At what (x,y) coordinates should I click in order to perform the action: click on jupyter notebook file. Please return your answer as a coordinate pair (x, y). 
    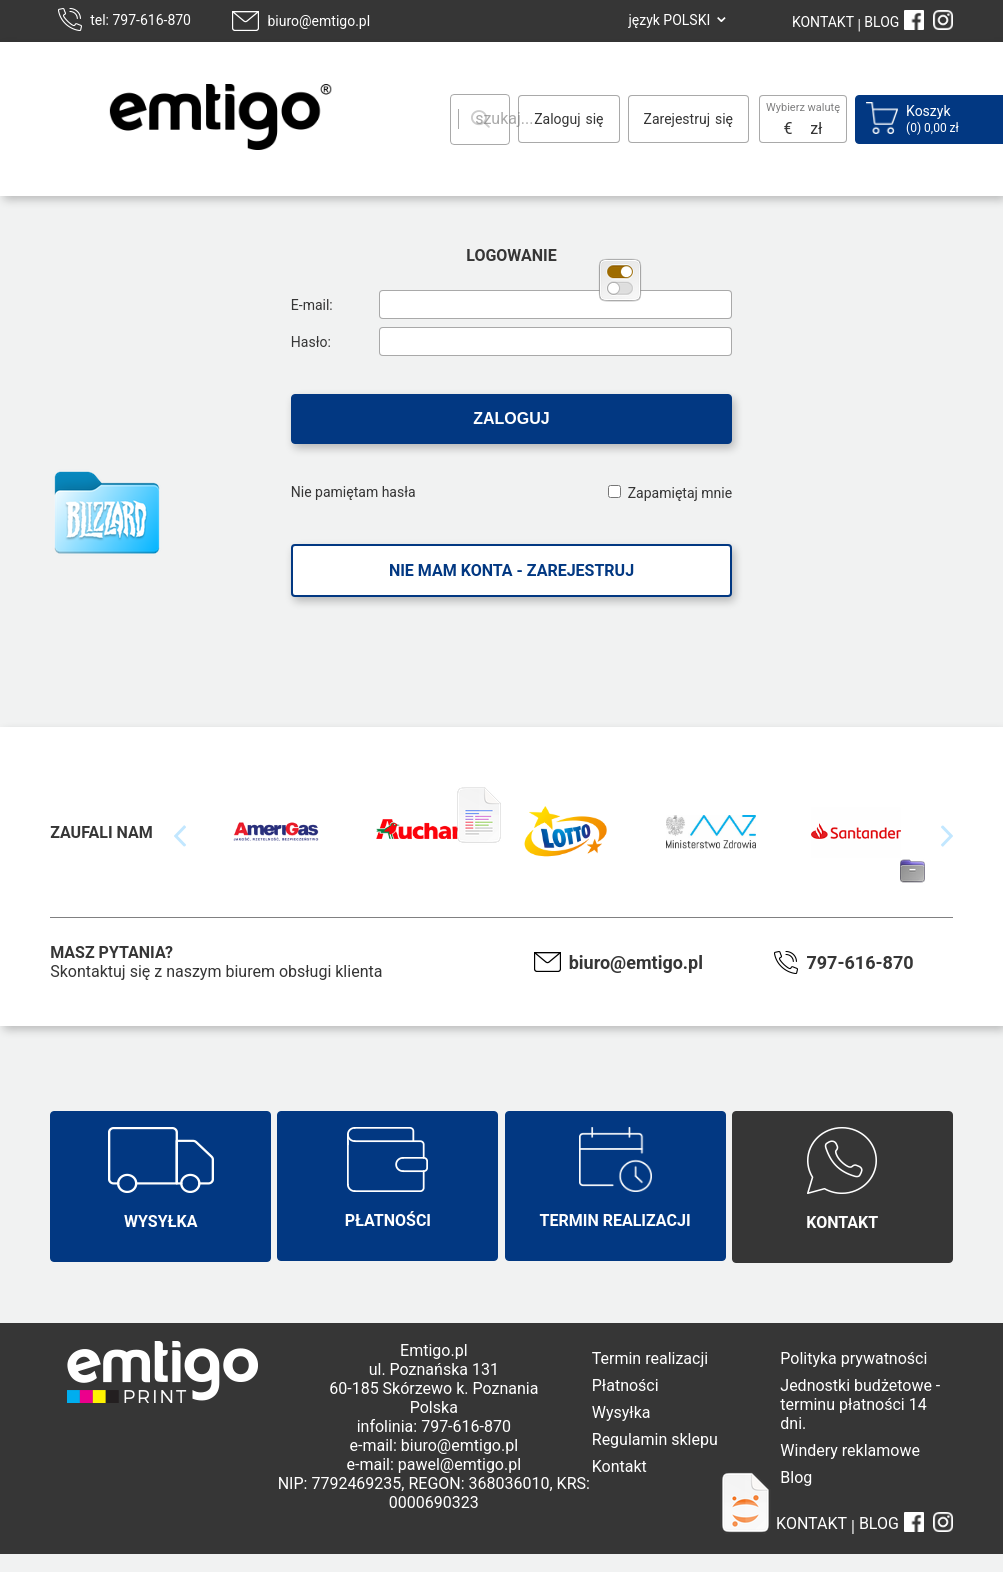
    Looking at the image, I should click on (745, 1502).